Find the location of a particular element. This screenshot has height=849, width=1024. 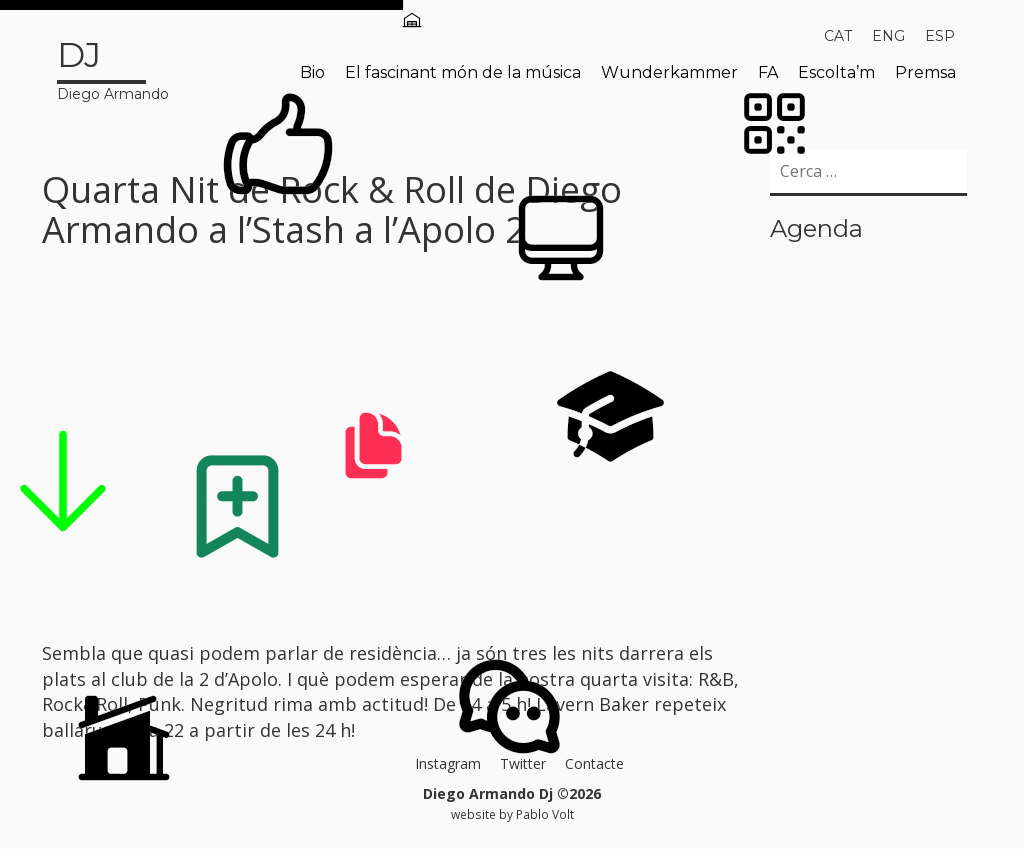

add a new bookmark is located at coordinates (237, 506).